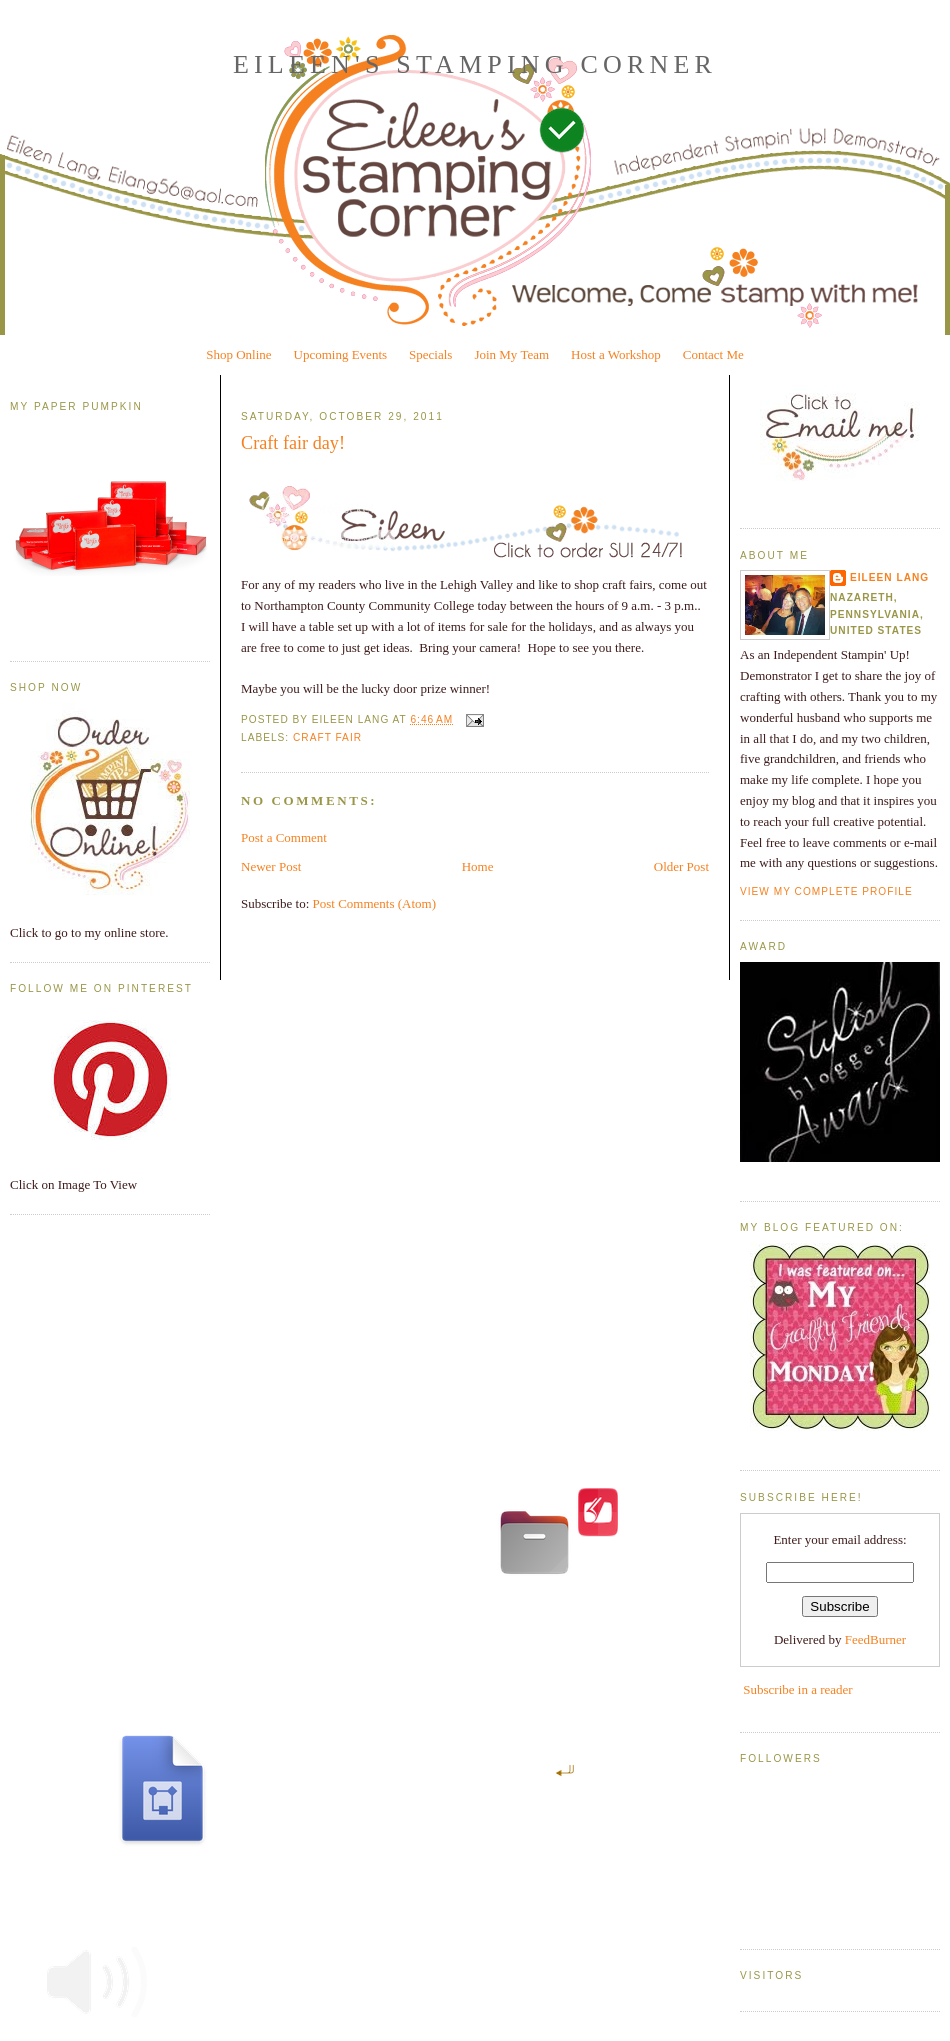 The image size is (950, 2041). I want to click on reply to all recipients of an email, so click(564, 1770).